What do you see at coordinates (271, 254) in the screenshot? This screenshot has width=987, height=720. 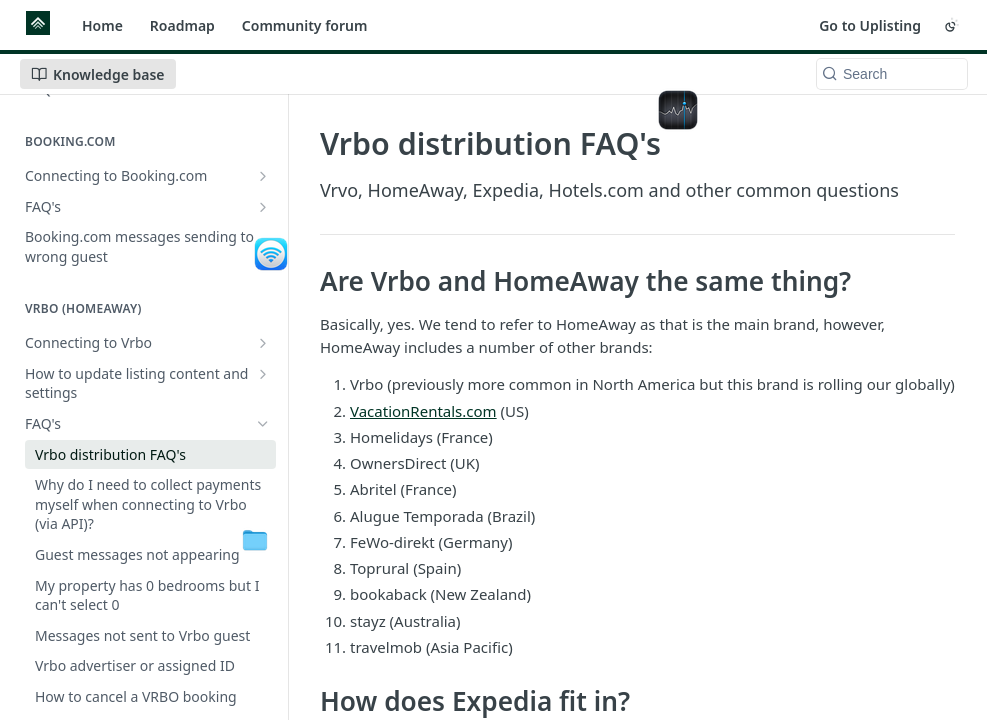 I see `open Airport Utility to manage Apple wireless devices` at bounding box center [271, 254].